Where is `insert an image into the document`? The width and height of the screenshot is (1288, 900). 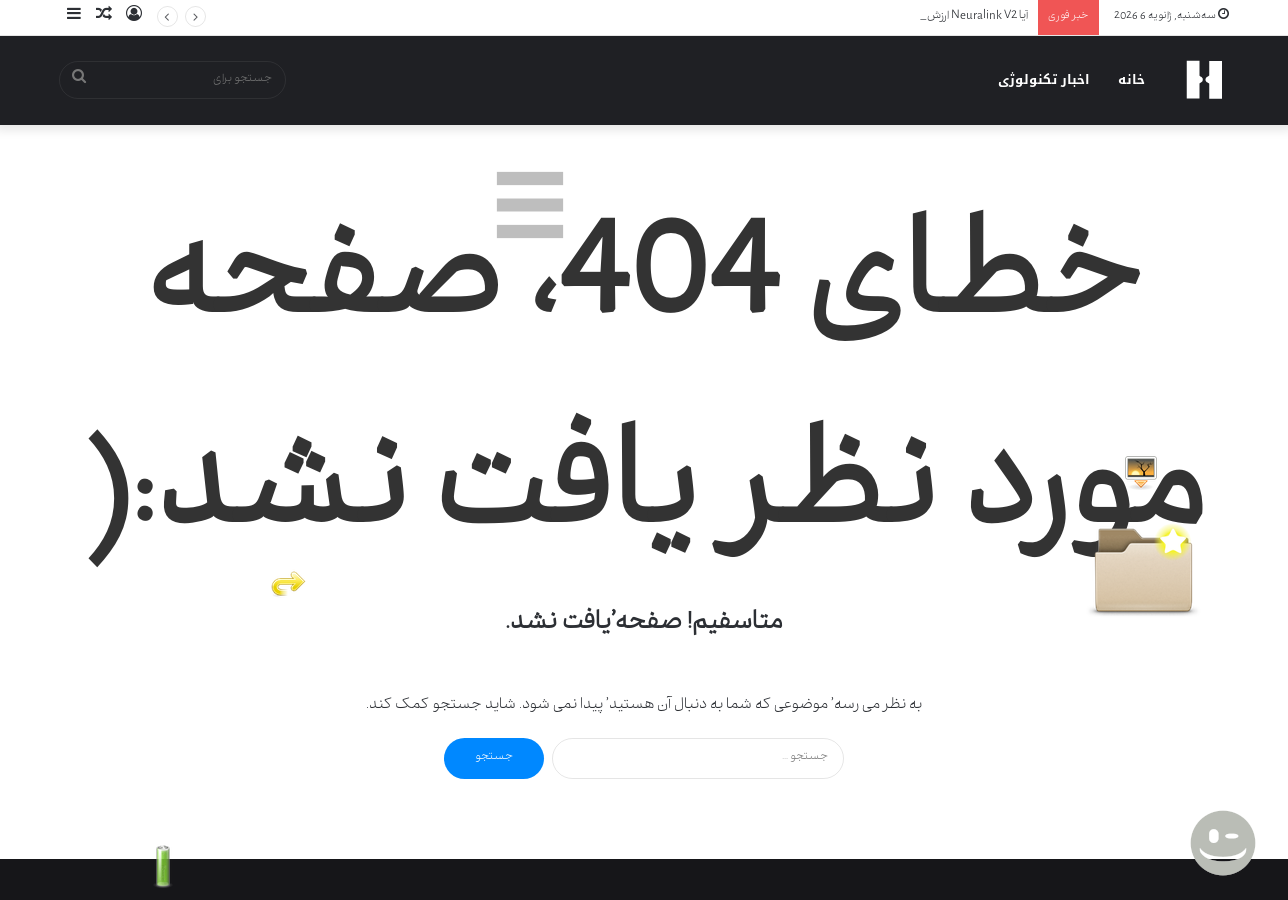 insert an image into the document is located at coordinates (1141, 472).